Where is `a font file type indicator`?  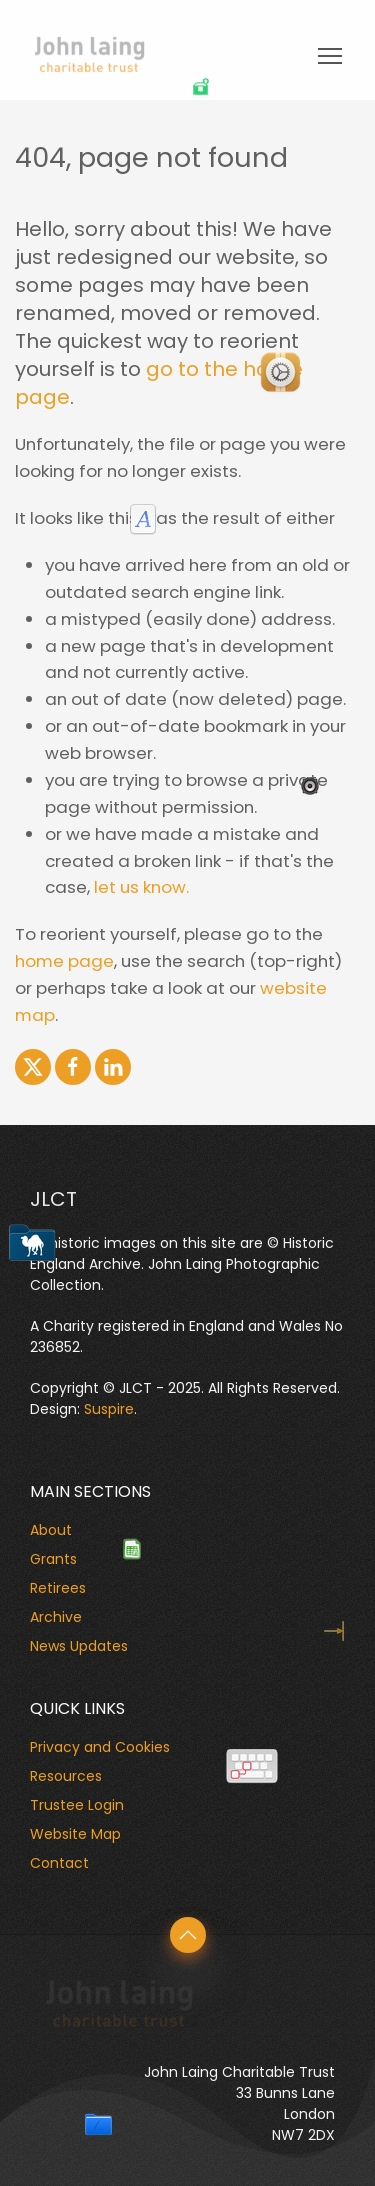 a font file type indicator is located at coordinates (143, 519).